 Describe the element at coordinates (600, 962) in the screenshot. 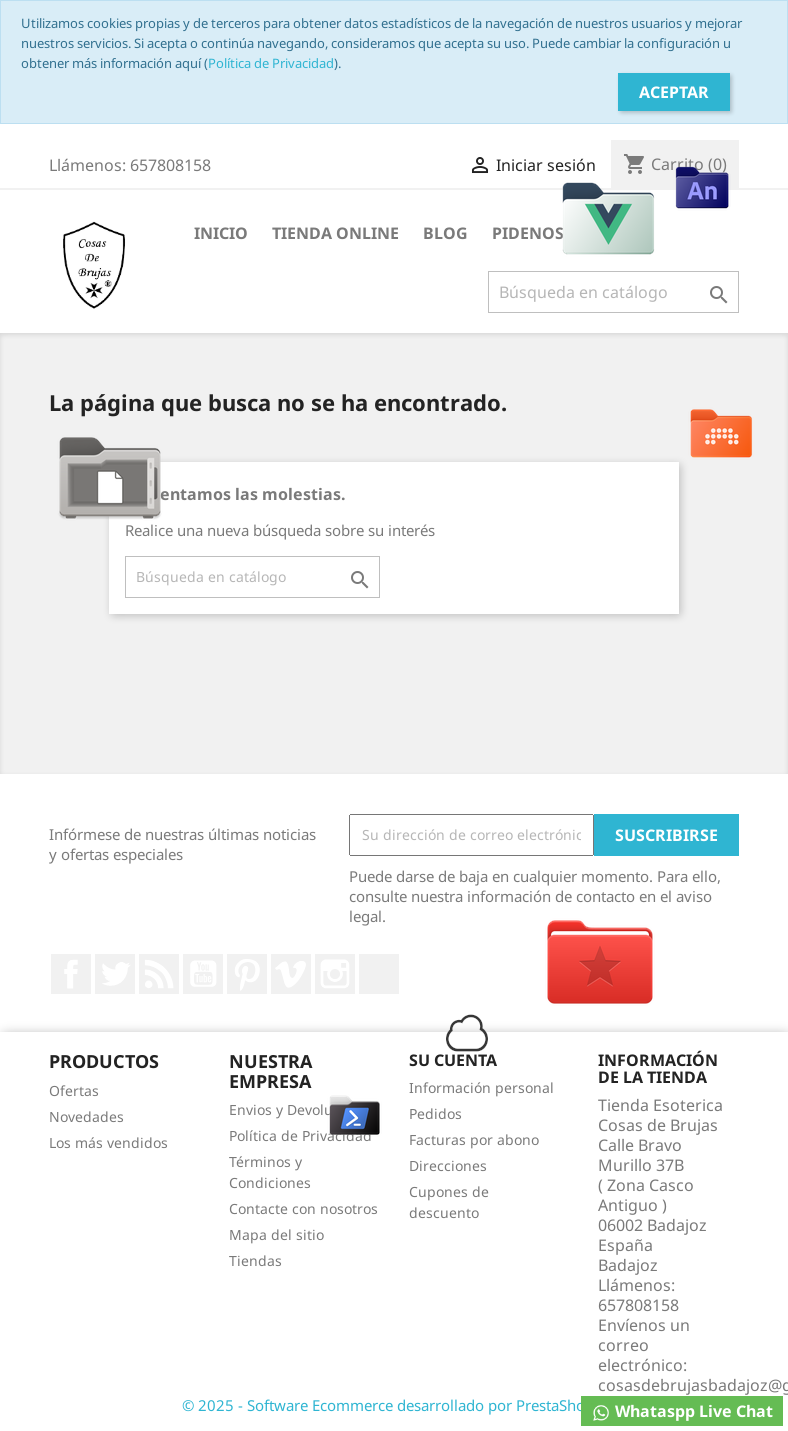

I see `access your bookmarked or favorited files` at that location.